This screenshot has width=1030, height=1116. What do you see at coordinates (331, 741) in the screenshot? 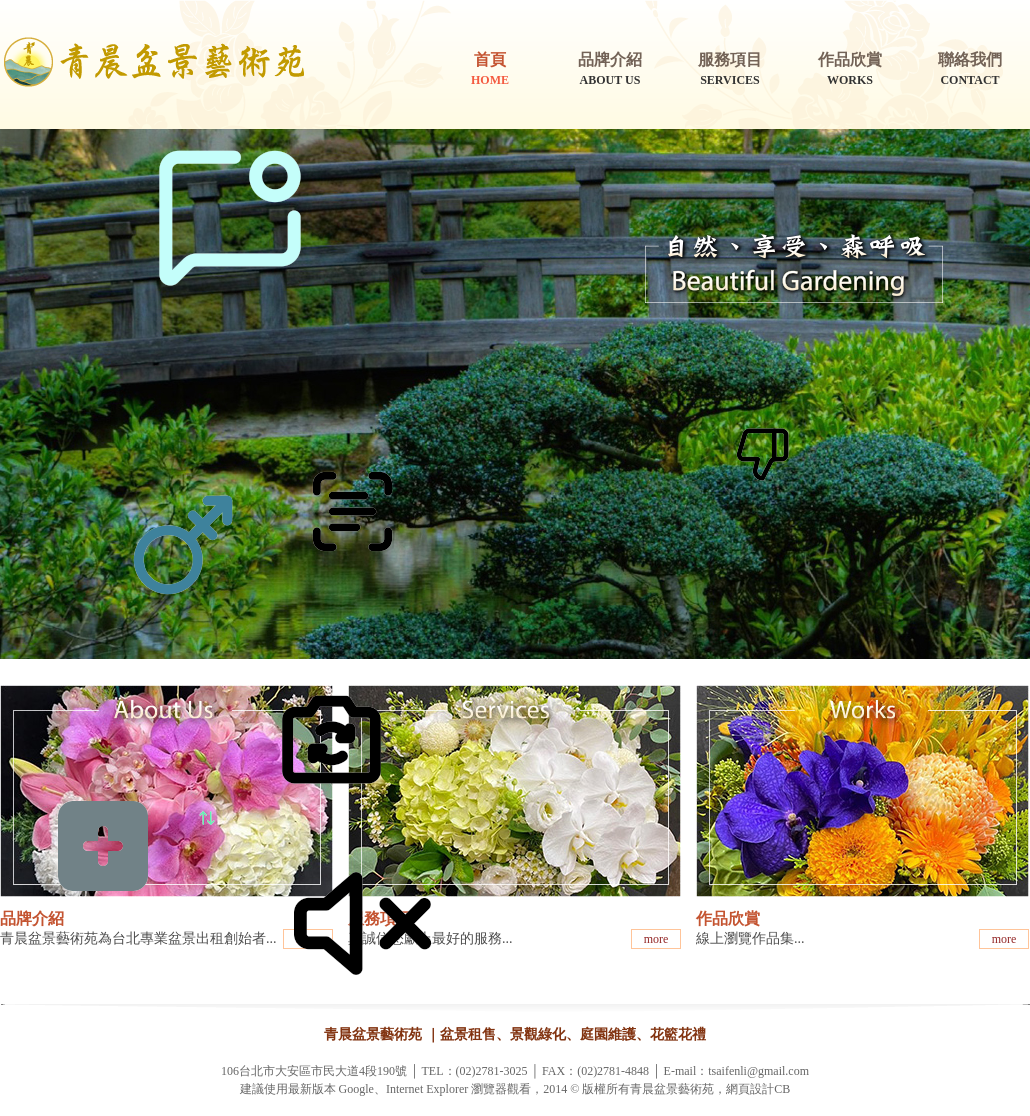
I see `switch between front and rear camera` at bounding box center [331, 741].